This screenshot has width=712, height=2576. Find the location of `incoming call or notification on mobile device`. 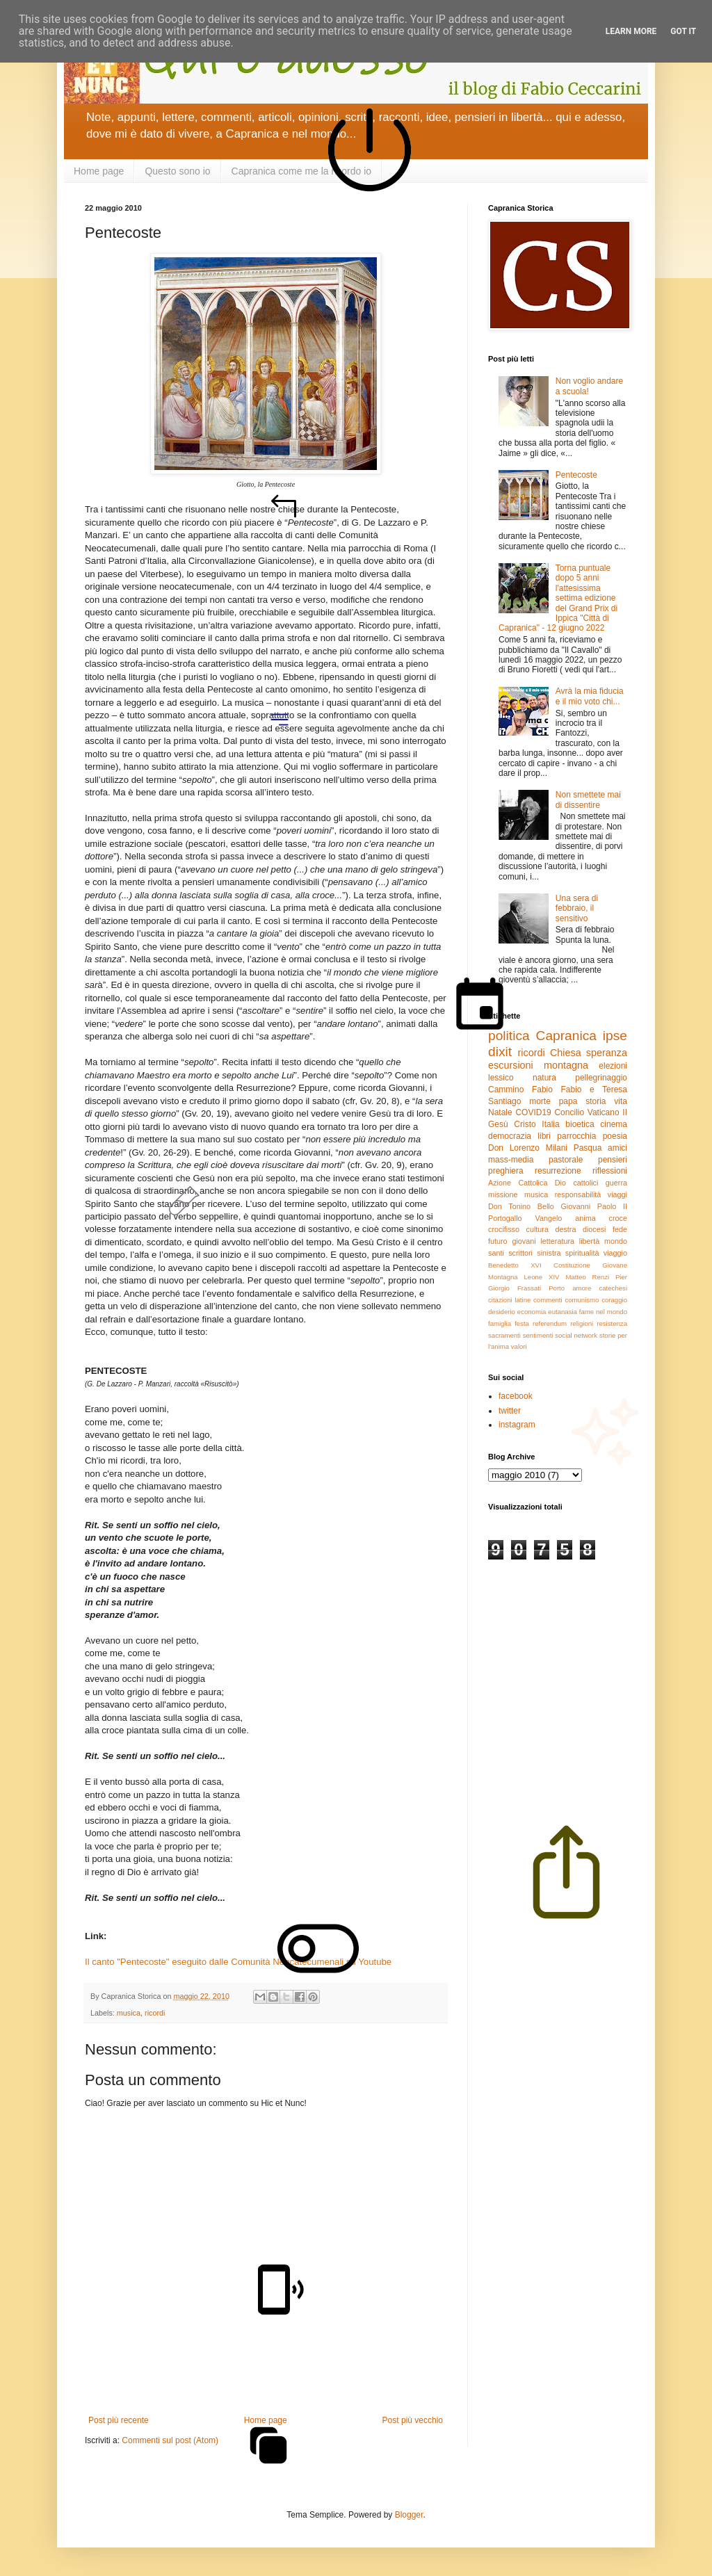

incoming call or notification on mobile device is located at coordinates (281, 2290).